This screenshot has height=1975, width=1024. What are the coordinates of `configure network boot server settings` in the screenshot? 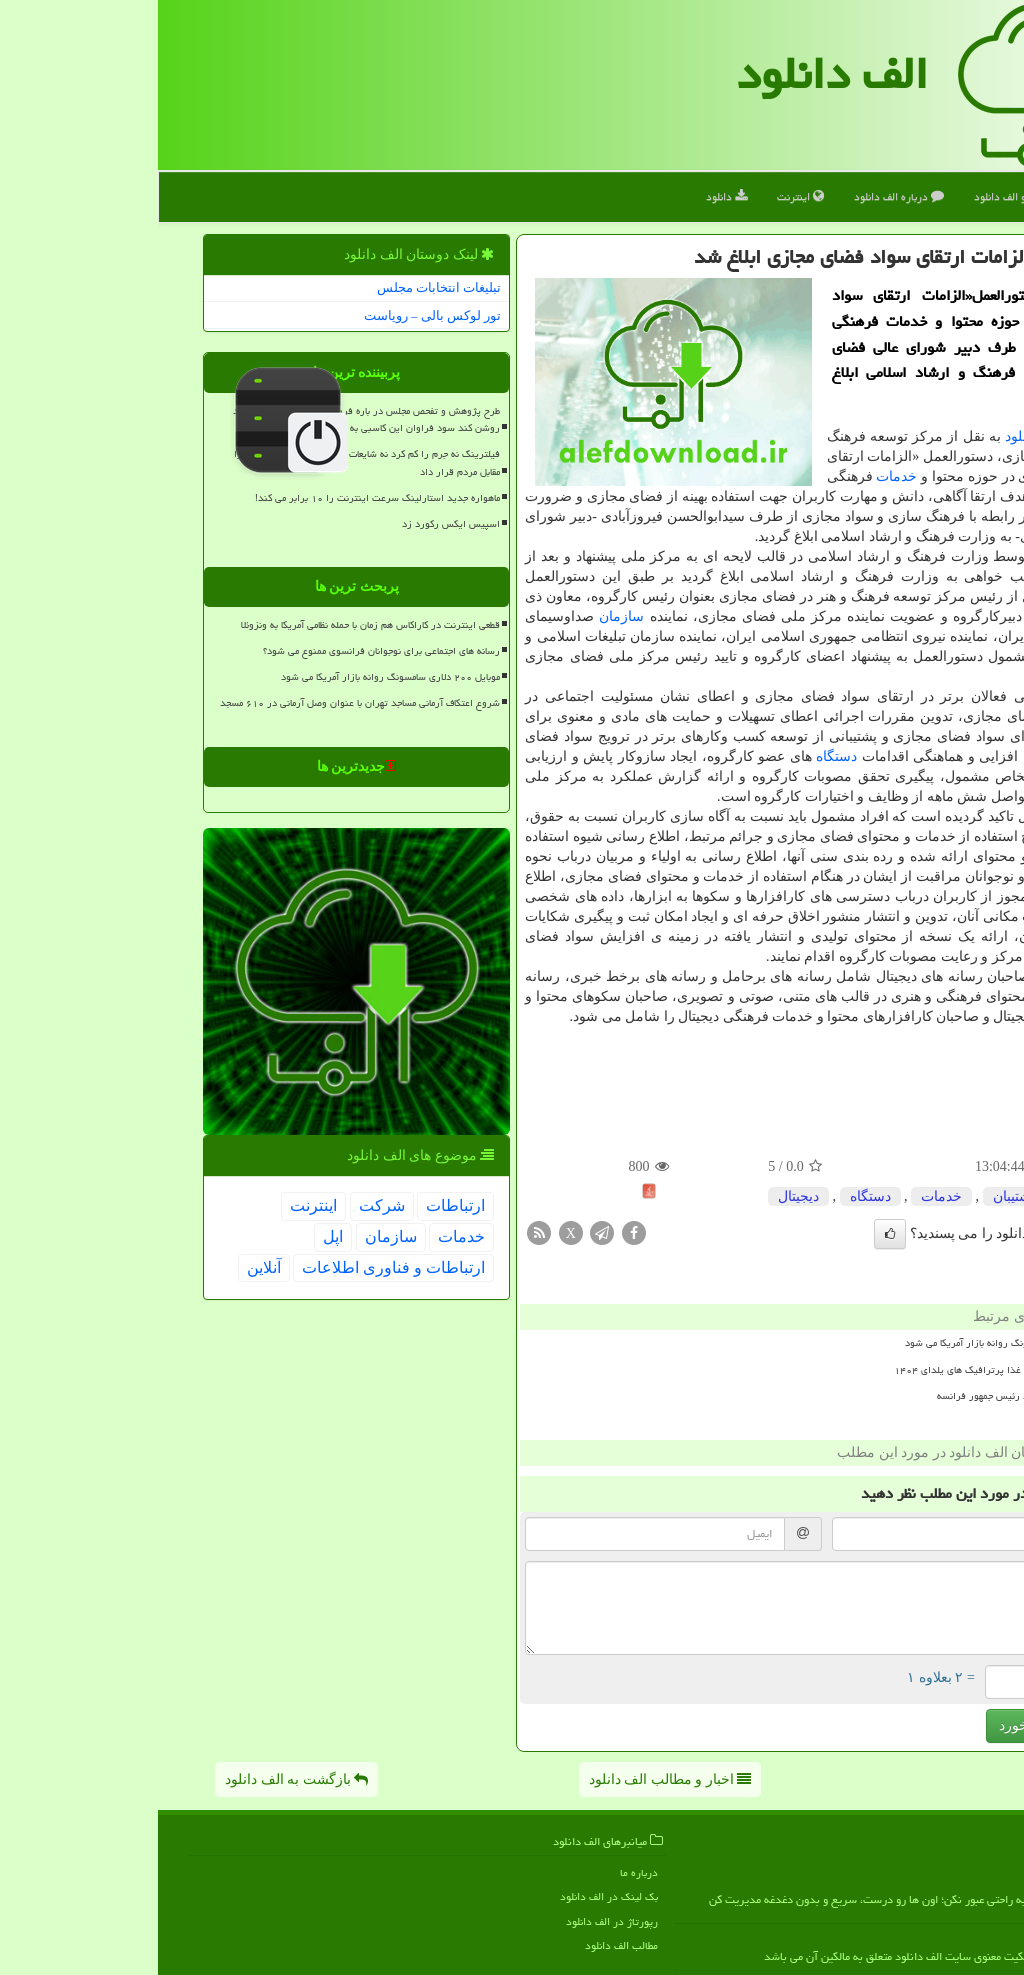 It's located at (289, 422).